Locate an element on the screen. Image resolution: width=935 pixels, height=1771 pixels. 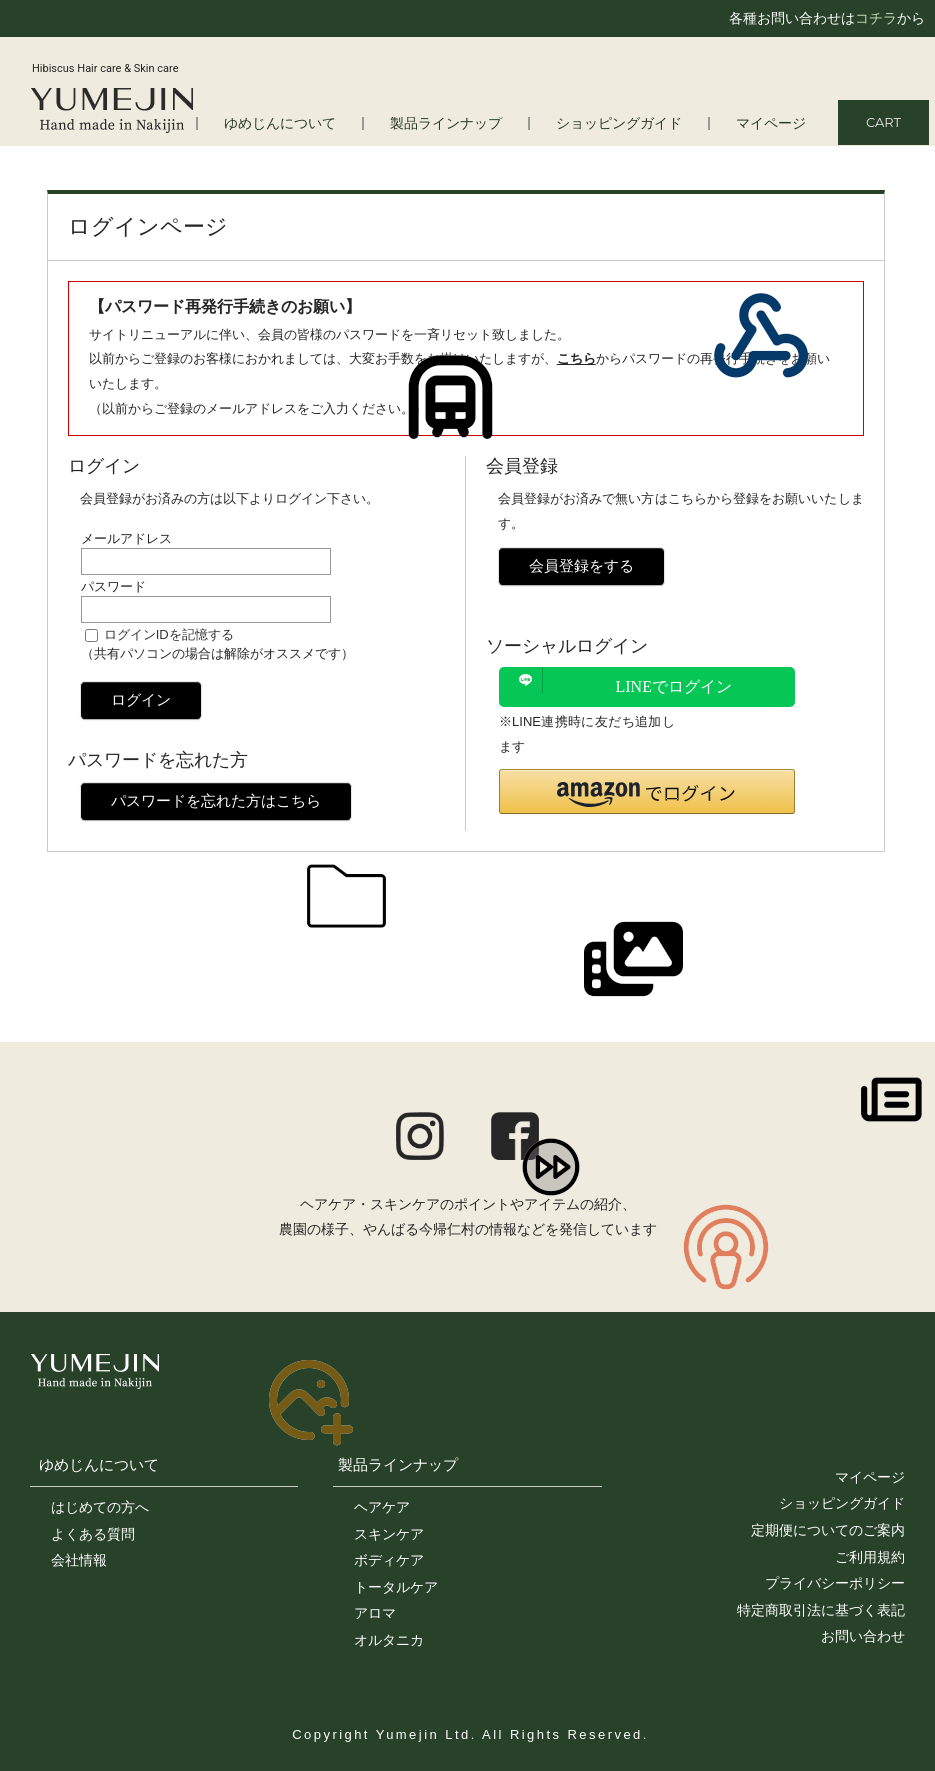
open apple podcasts is located at coordinates (726, 1247).